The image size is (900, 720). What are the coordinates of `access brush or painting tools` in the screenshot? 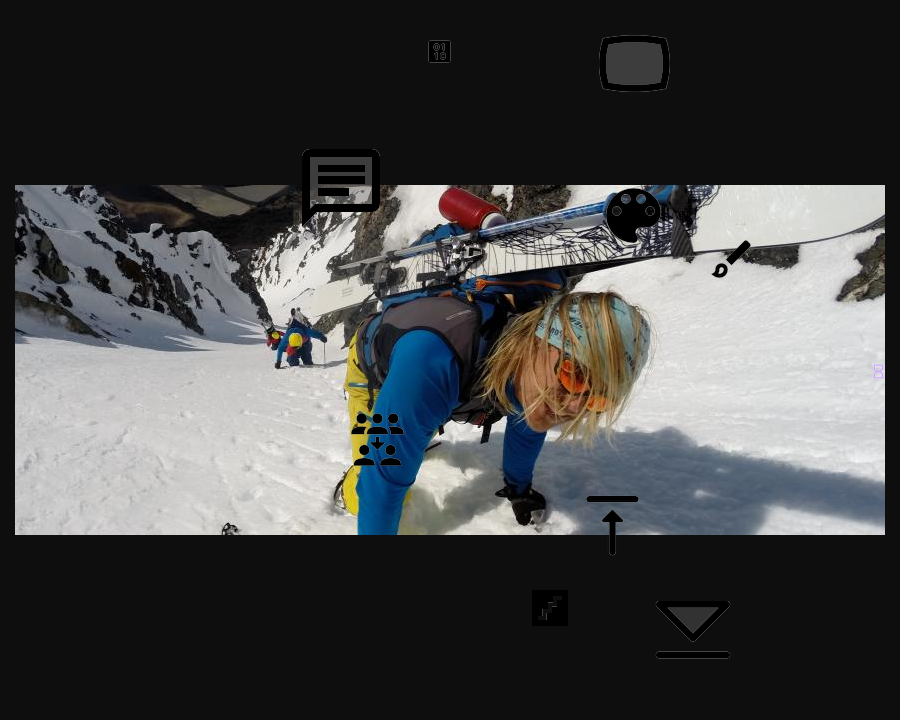 It's located at (732, 259).